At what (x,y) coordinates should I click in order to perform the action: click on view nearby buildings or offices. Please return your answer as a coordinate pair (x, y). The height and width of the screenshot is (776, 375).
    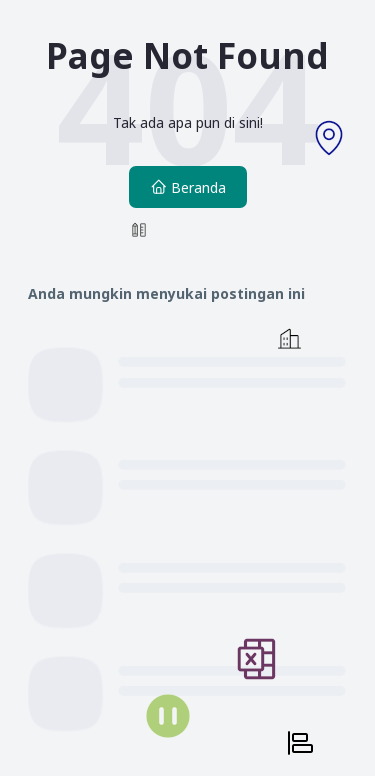
    Looking at the image, I should click on (289, 339).